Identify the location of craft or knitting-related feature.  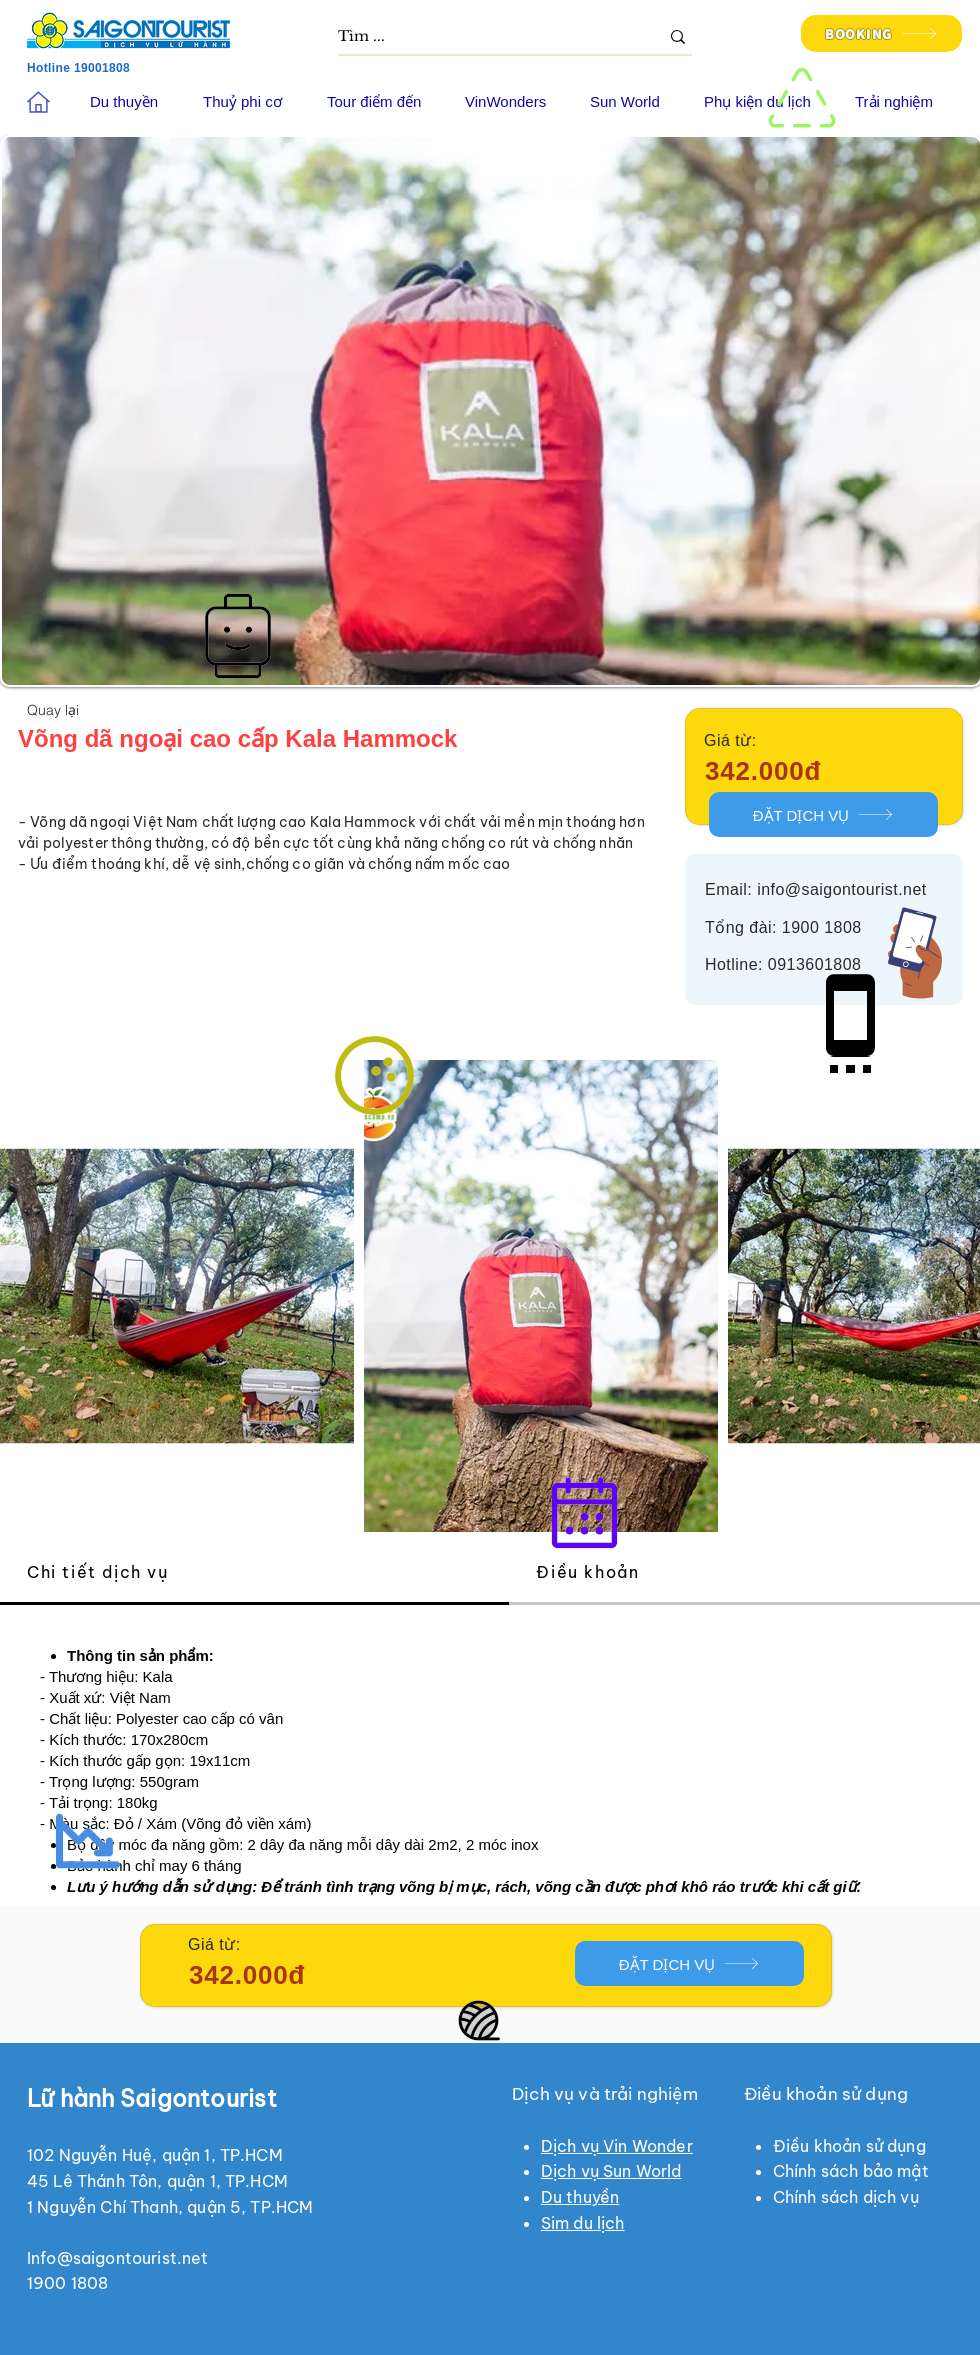
(478, 2020).